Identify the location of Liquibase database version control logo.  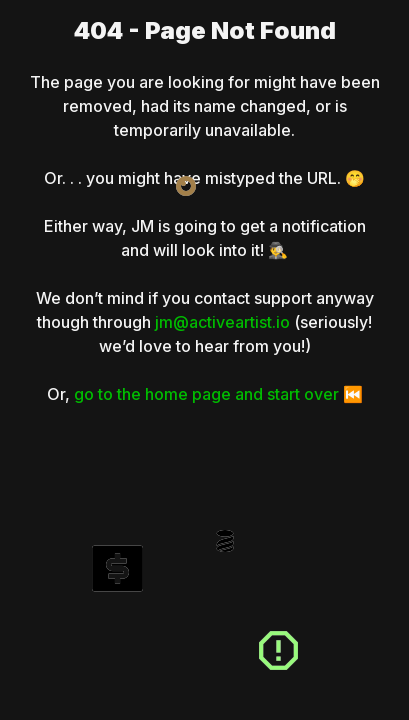
(225, 541).